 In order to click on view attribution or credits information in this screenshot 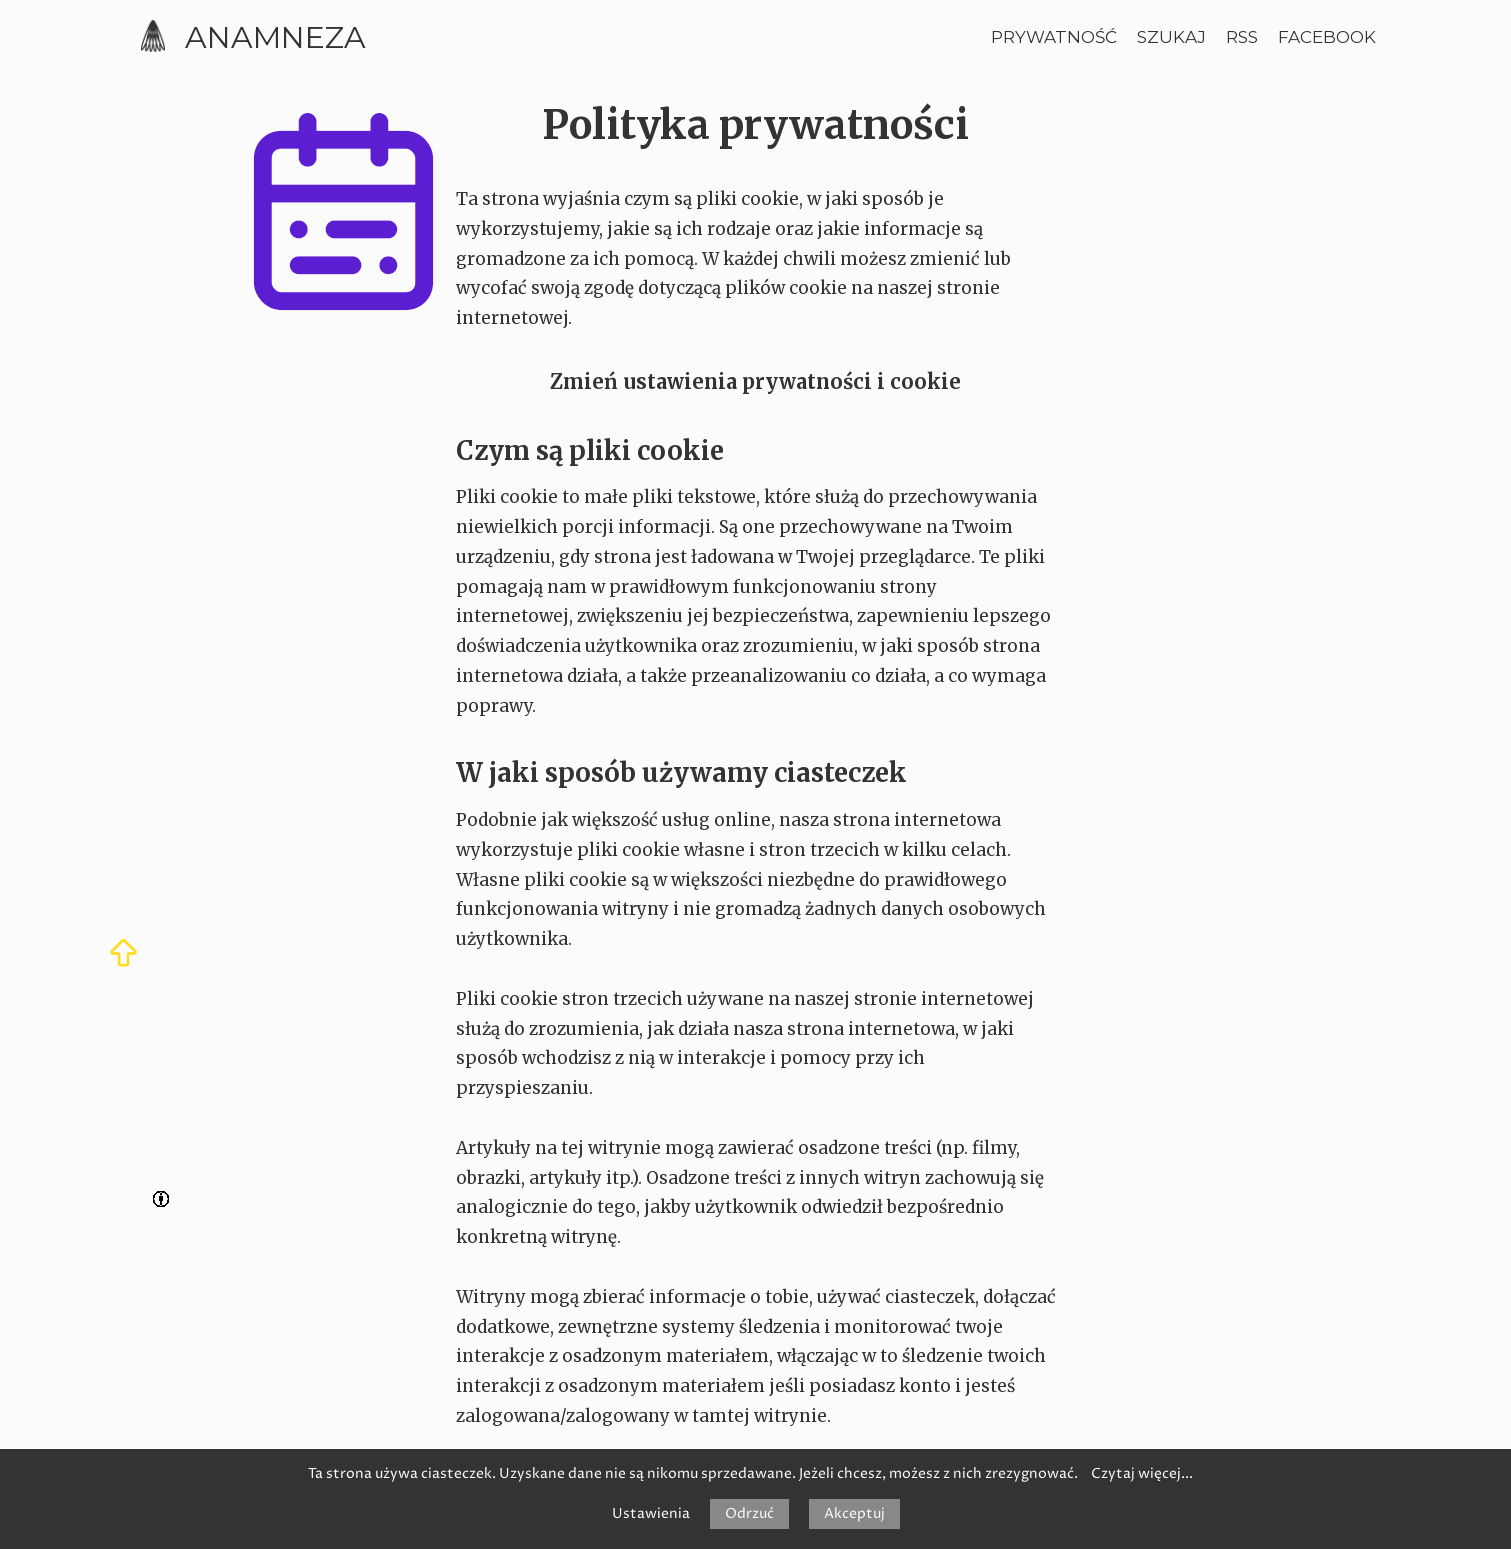, I will do `click(161, 1199)`.